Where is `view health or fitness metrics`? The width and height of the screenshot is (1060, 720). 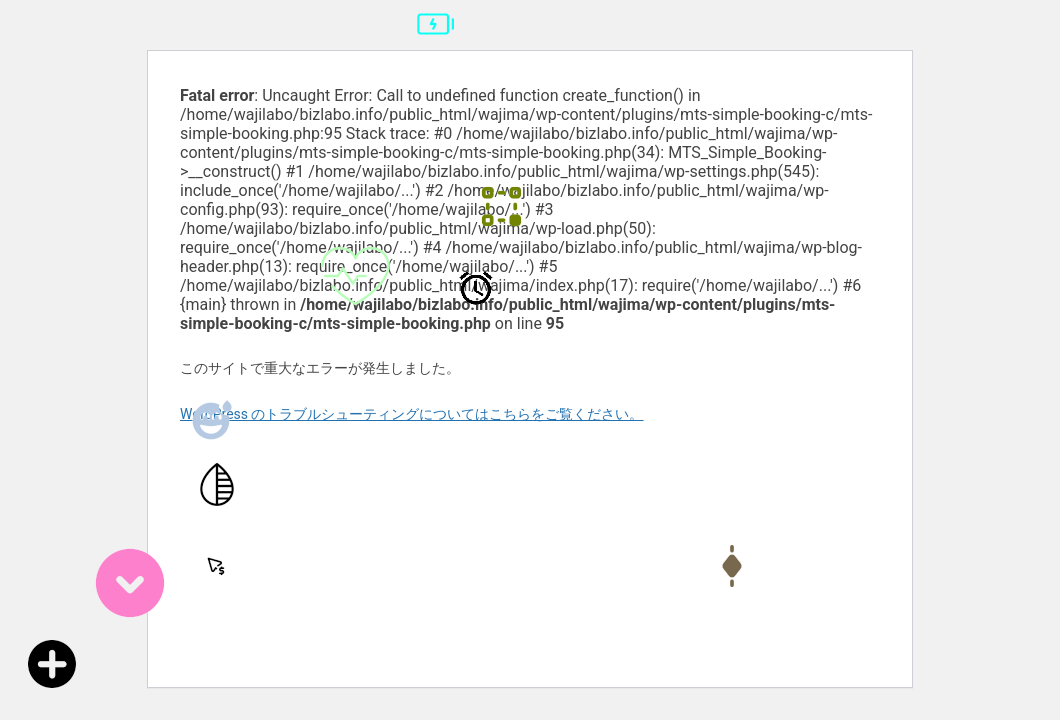
view health or fitness metrics is located at coordinates (355, 273).